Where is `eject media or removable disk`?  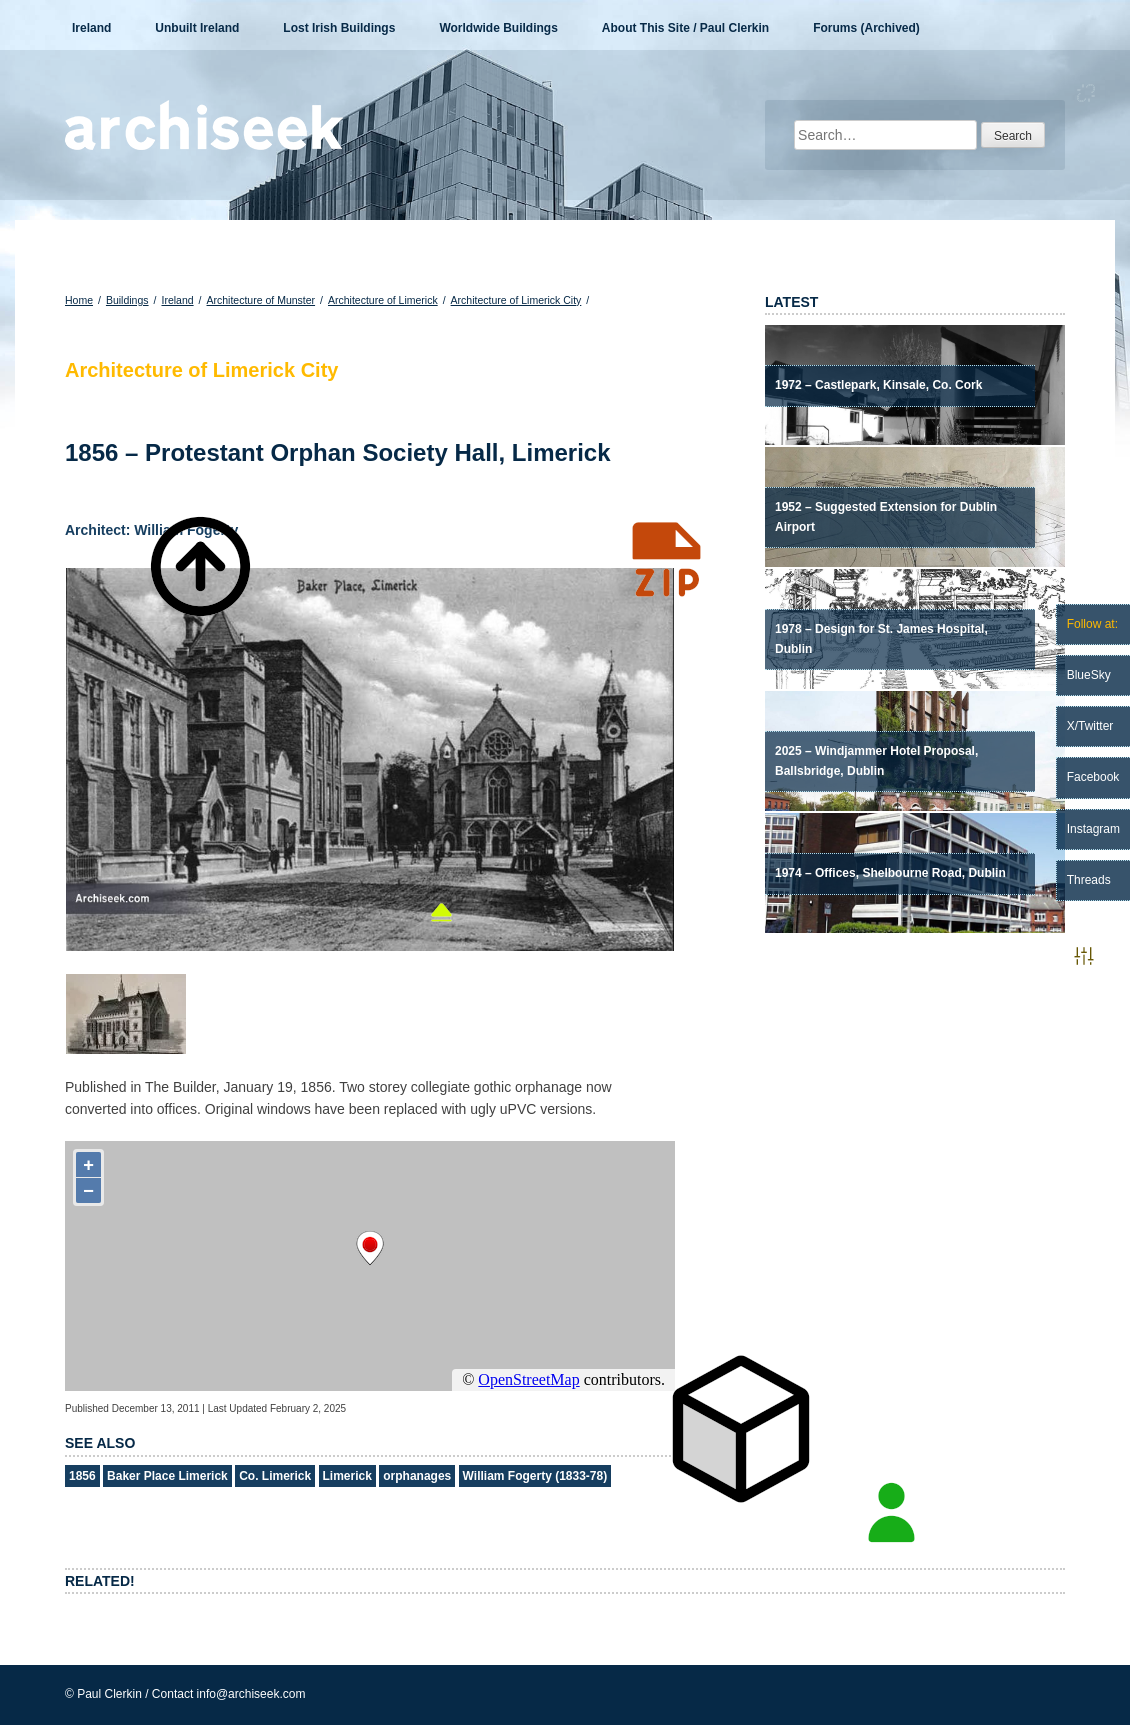 eject media or removable disk is located at coordinates (441, 913).